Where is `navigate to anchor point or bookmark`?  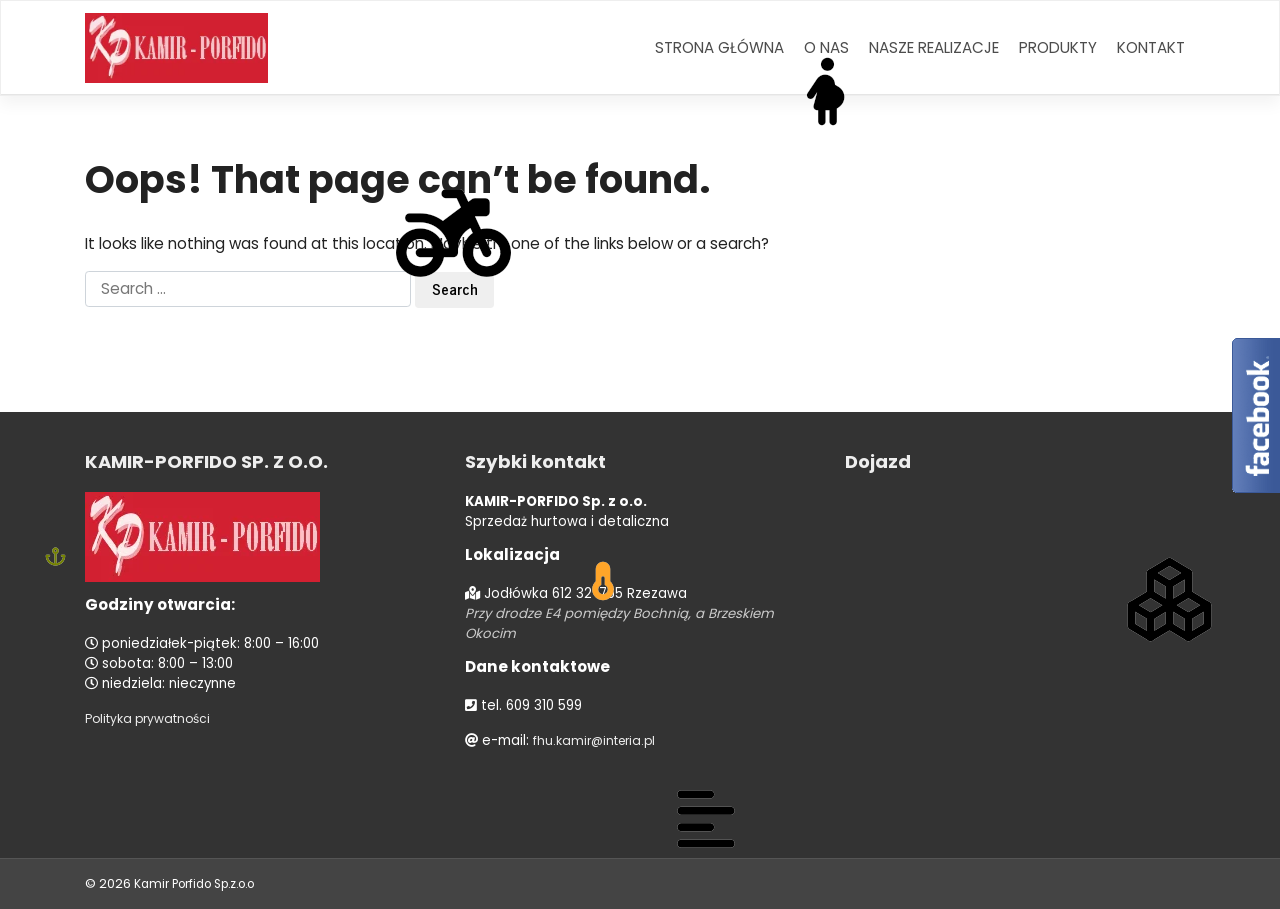 navigate to anchor point or bookmark is located at coordinates (55, 556).